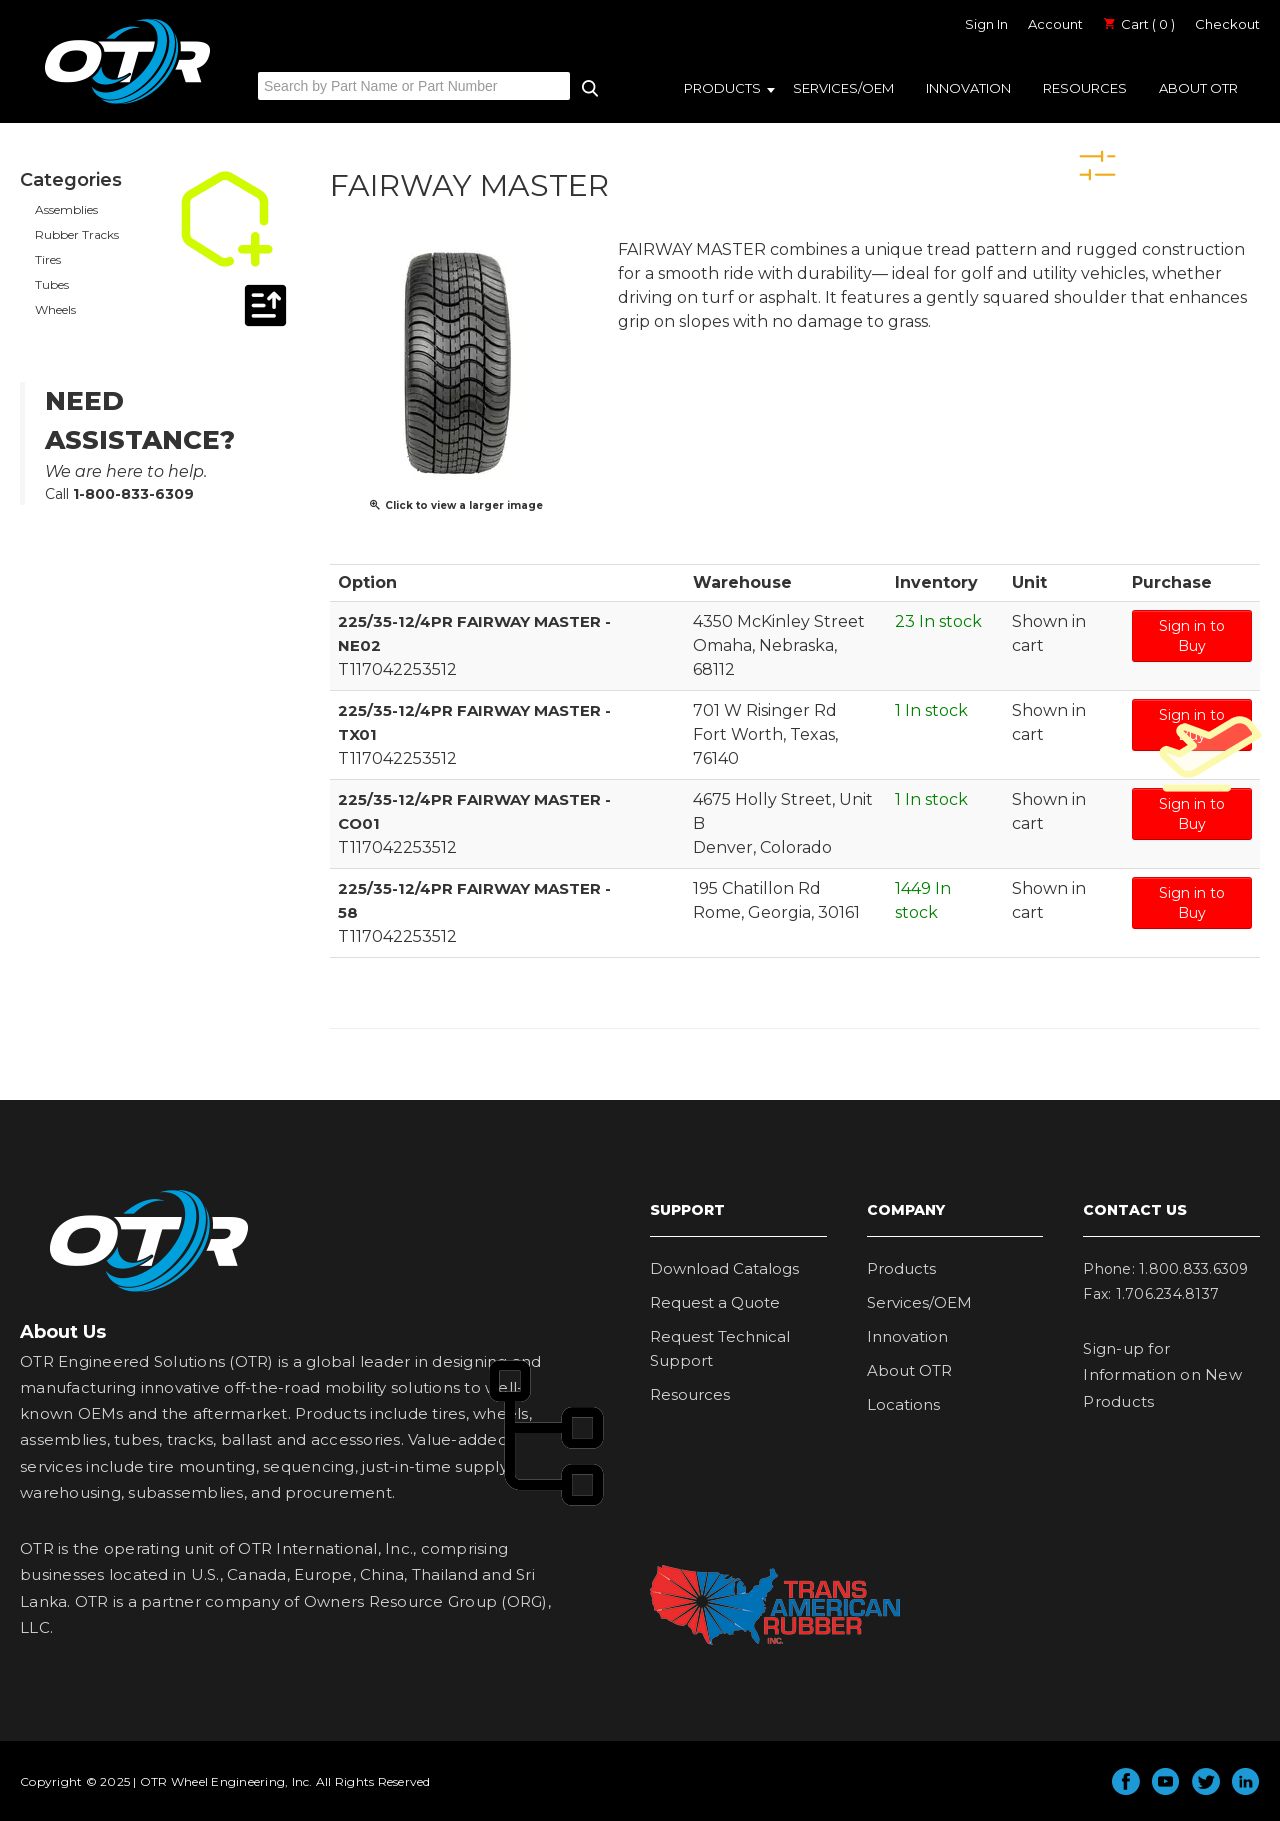 This screenshot has height=1821, width=1280. I want to click on add a new module or component, so click(225, 219).